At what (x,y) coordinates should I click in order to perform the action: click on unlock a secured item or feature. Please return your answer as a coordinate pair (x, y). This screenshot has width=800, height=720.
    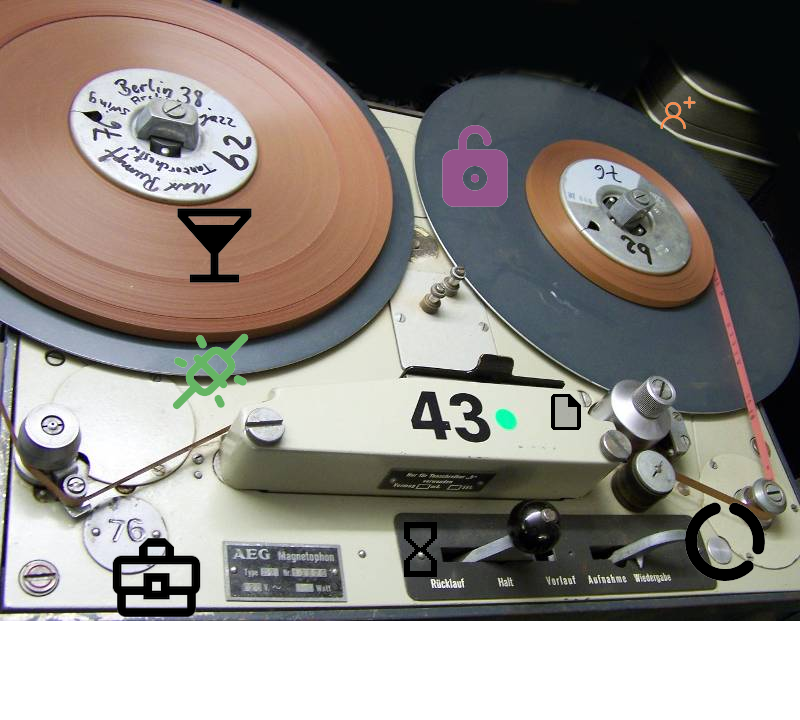
    Looking at the image, I should click on (475, 166).